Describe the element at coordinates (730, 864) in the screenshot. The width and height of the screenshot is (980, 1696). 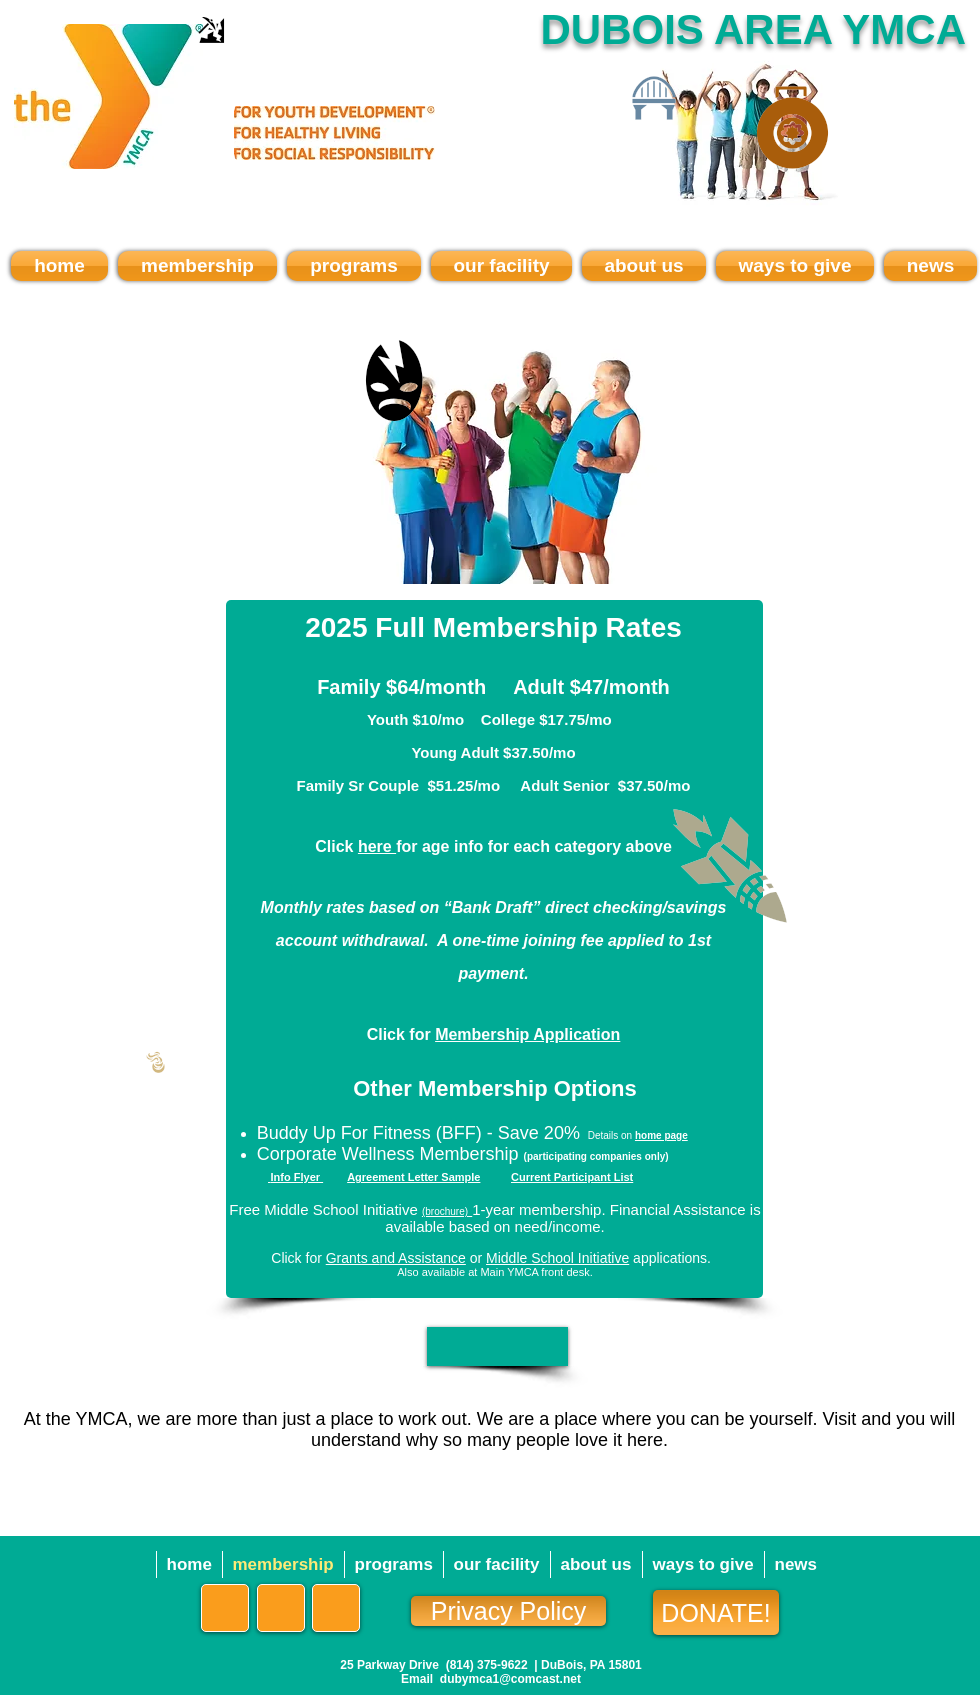
I see `launch or deploy an application` at that location.